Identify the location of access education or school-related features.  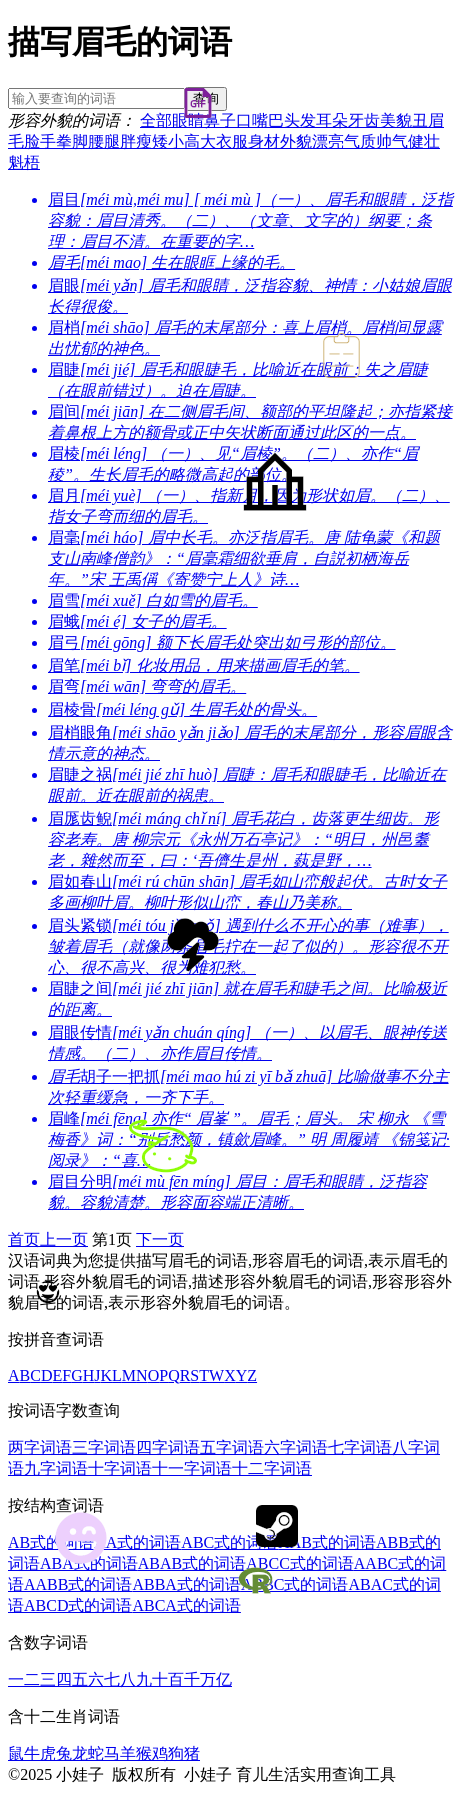
(275, 485).